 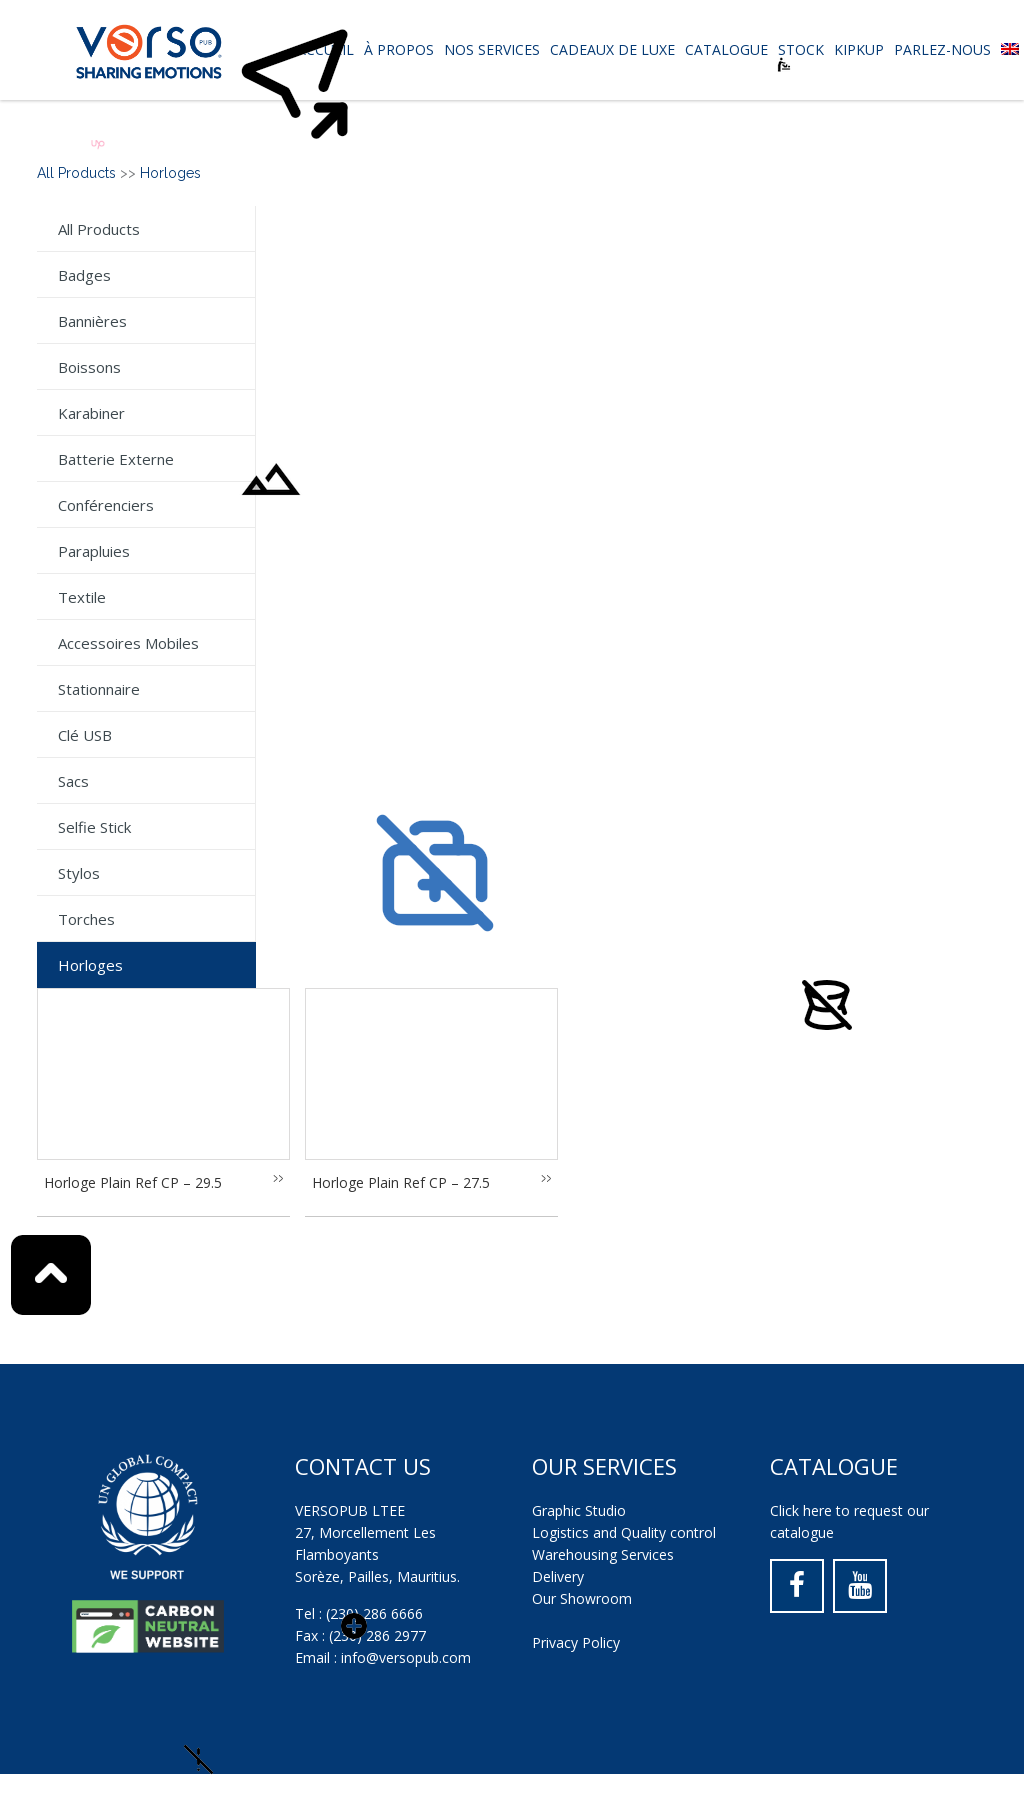 What do you see at coordinates (198, 1759) in the screenshot?
I see `disable alert notifications` at bounding box center [198, 1759].